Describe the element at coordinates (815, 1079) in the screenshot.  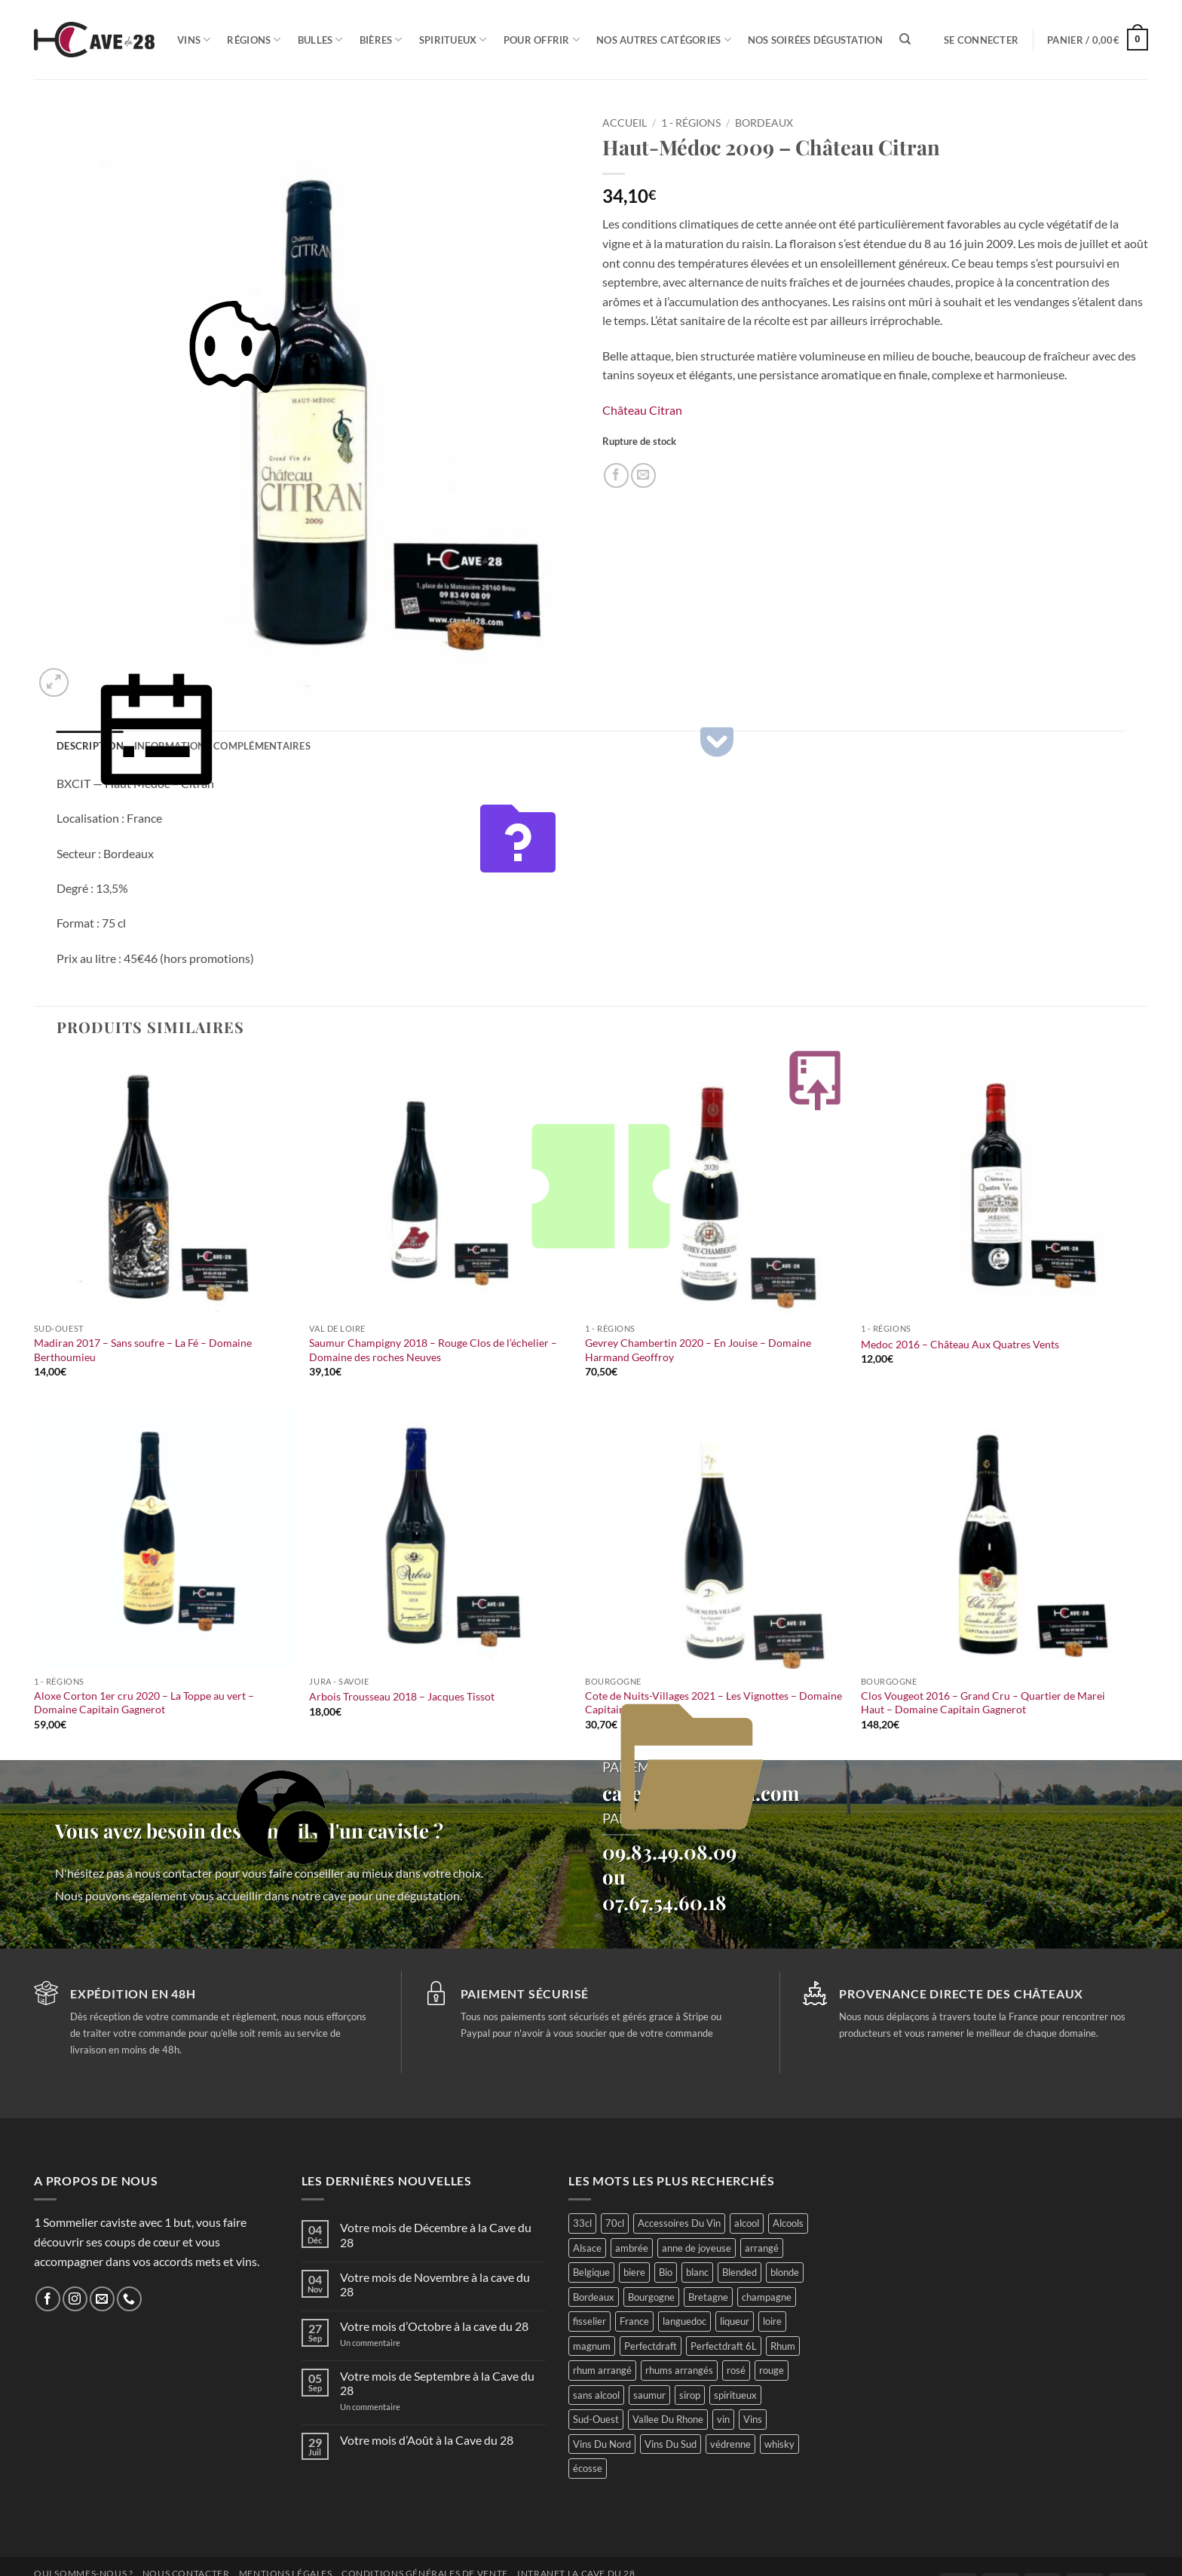
I see `view commit history for a repository` at that location.